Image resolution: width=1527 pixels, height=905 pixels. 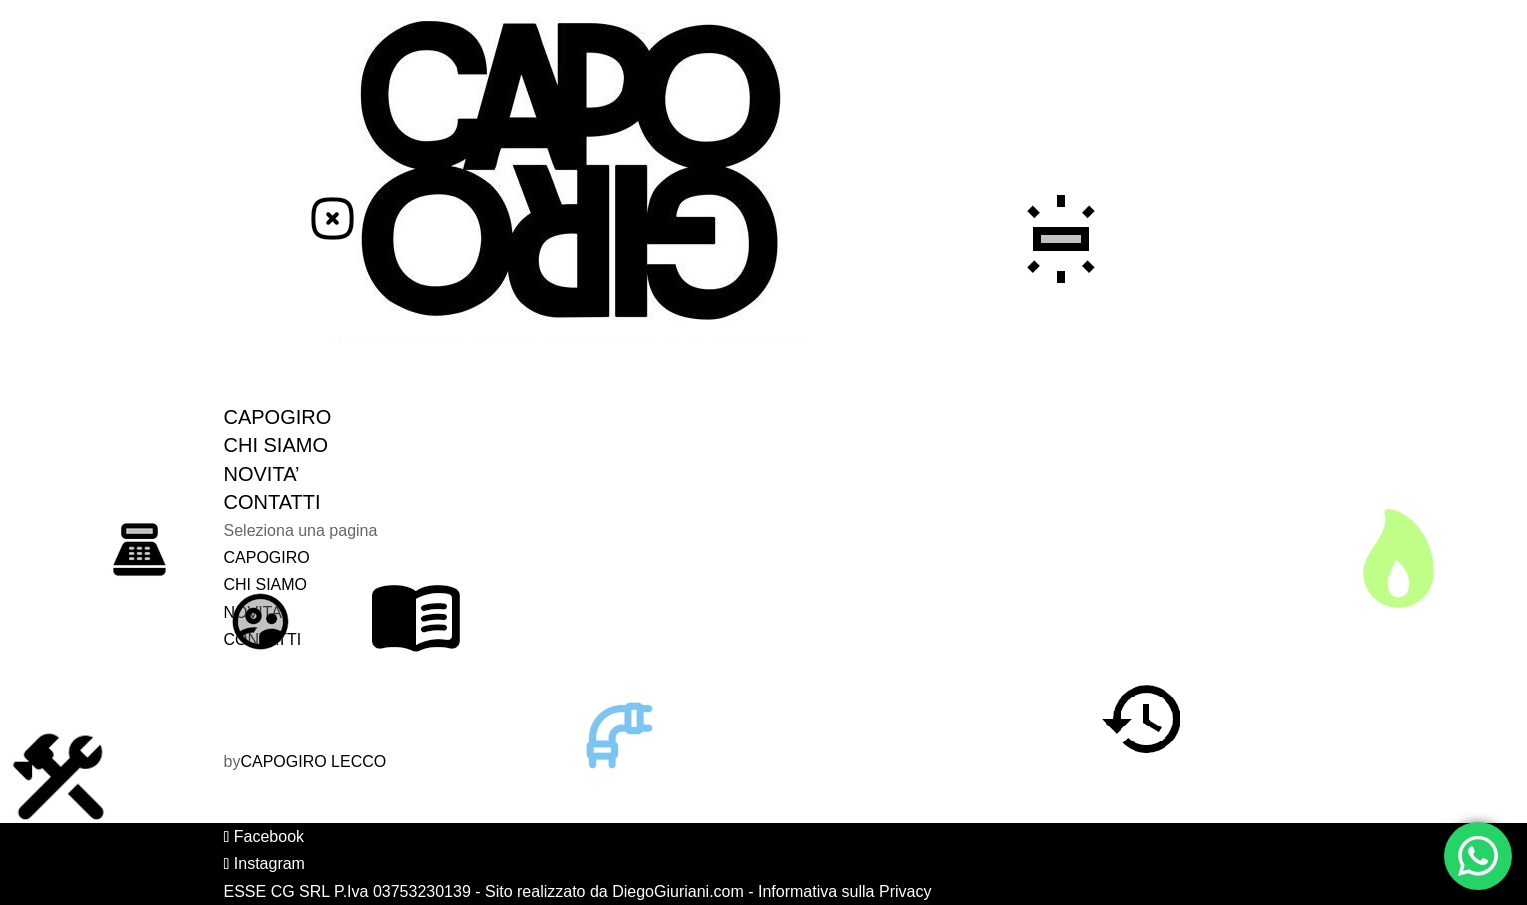 I want to click on plumbing or pipe-related settings, so click(x=617, y=733).